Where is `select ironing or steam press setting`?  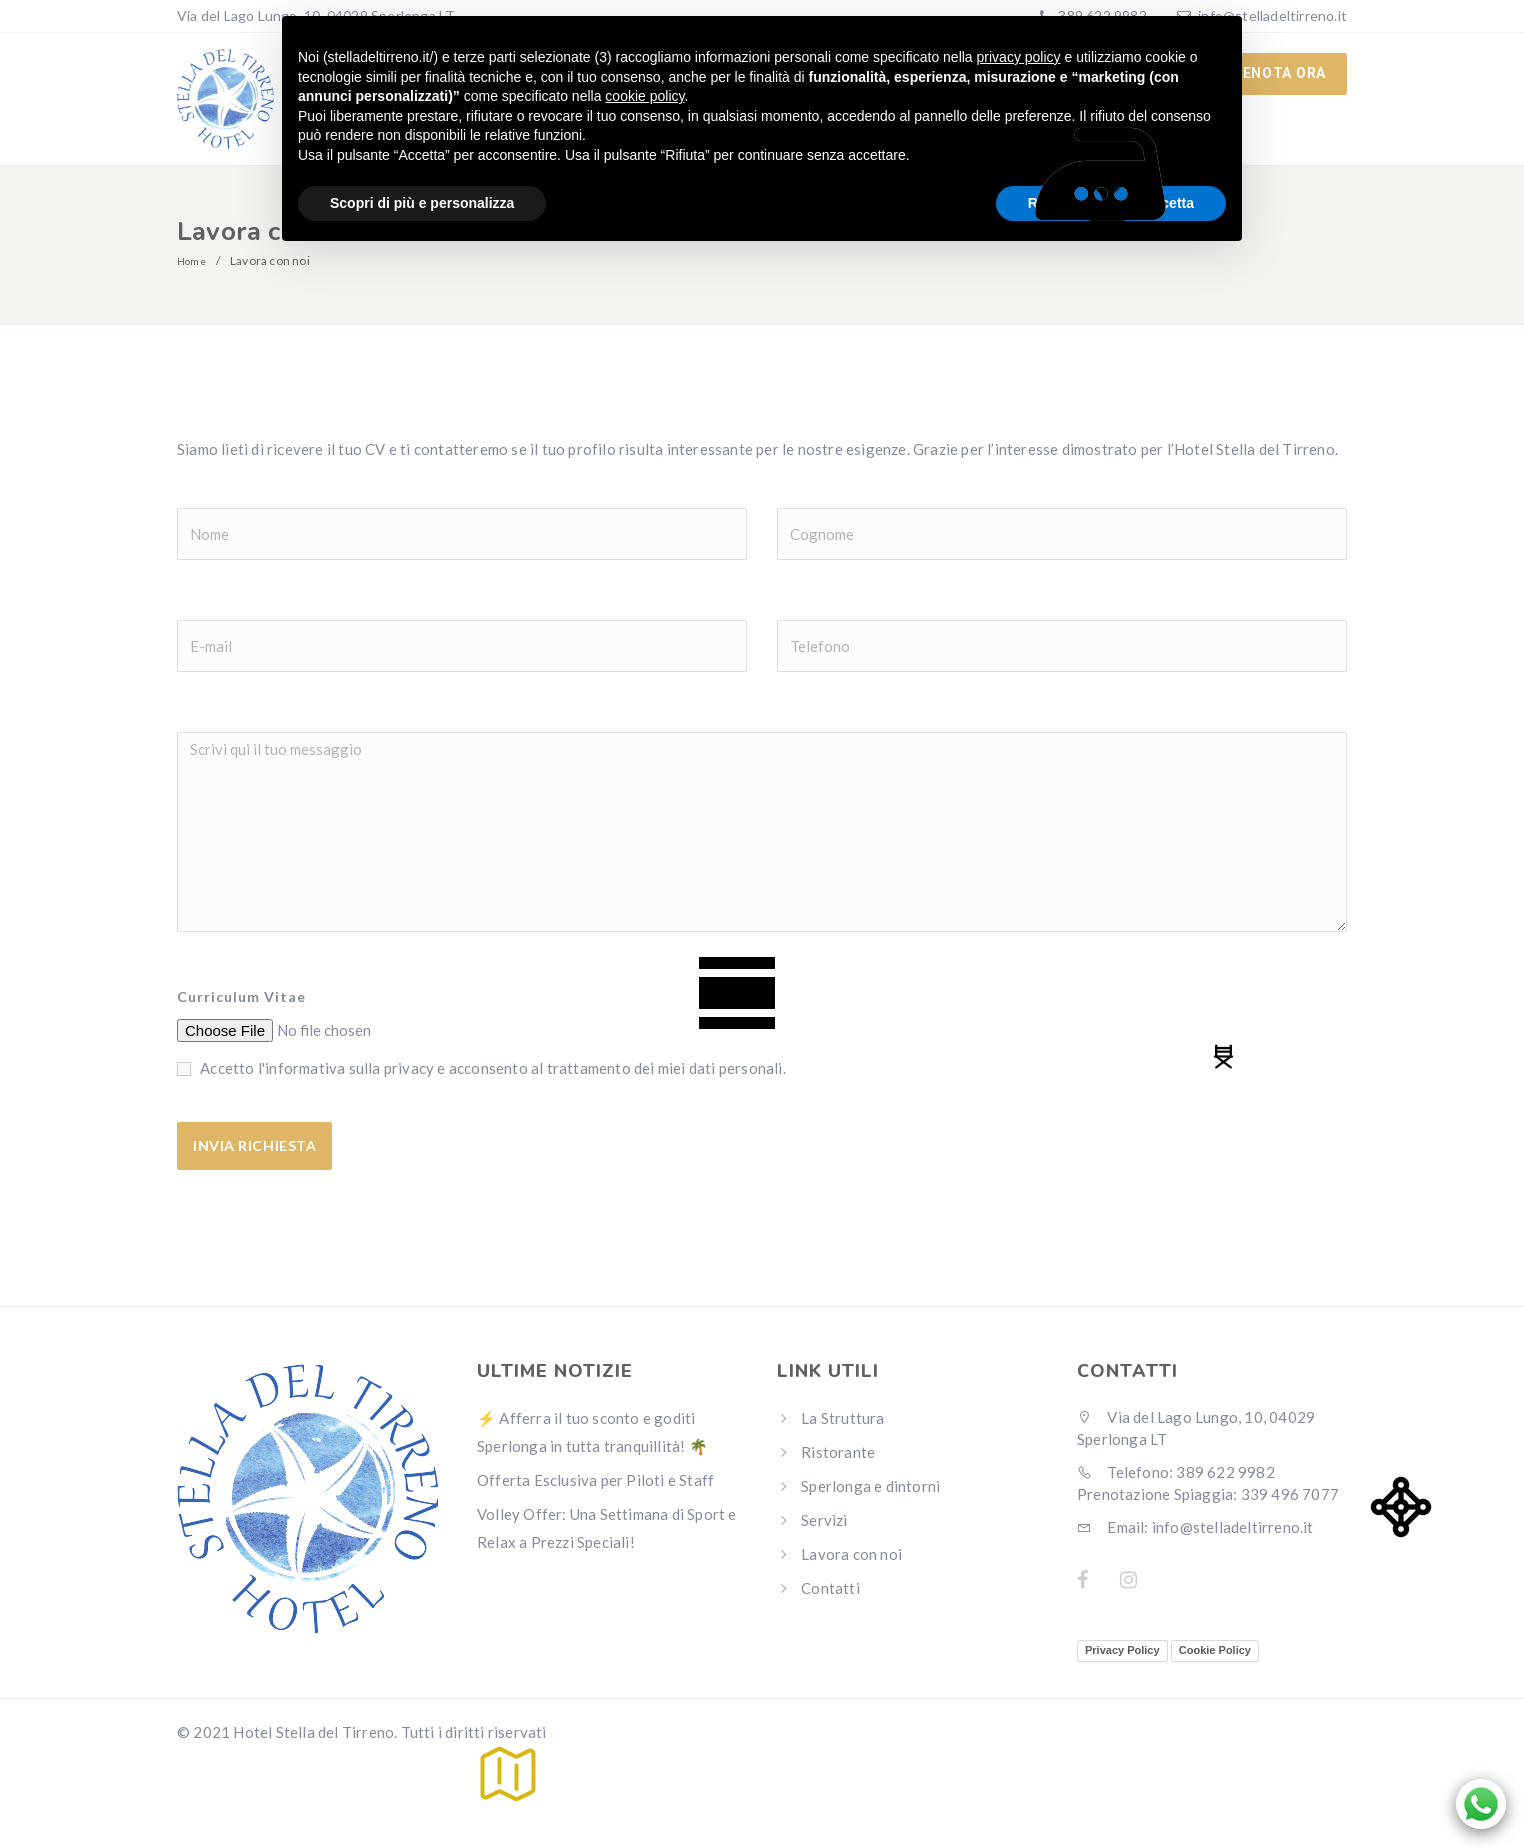 select ironing or steam press setting is located at coordinates (1101, 174).